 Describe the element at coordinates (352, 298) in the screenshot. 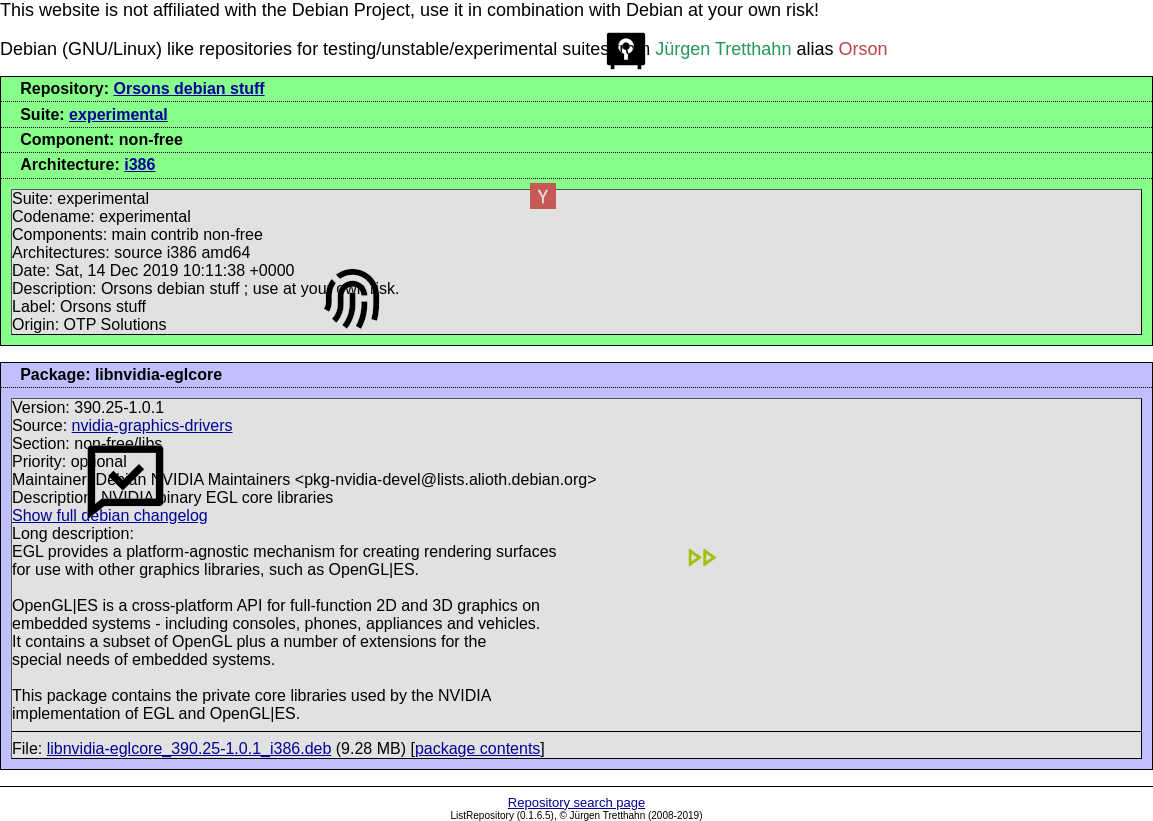

I see `authenticate with fingerprint` at that location.